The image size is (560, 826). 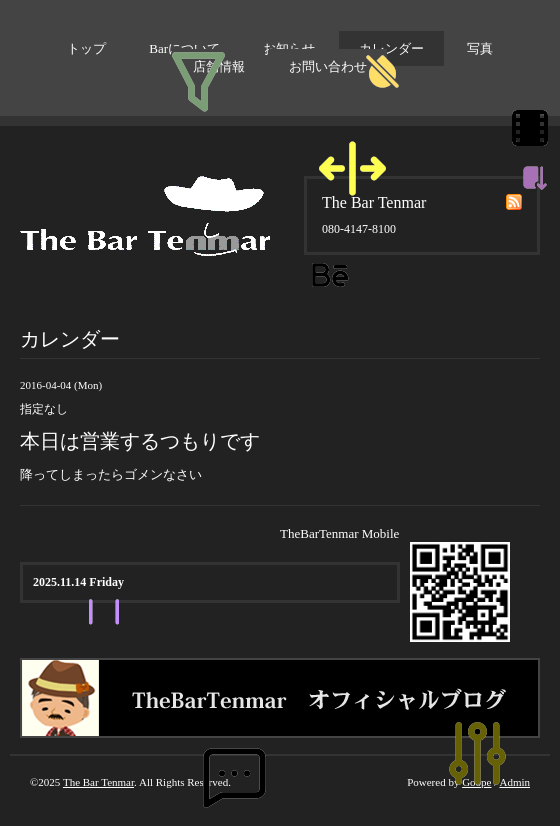 What do you see at coordinates (477, 753) in the screenshot?
I see `adjust settings or preferences` at bounding box center [477, 753].